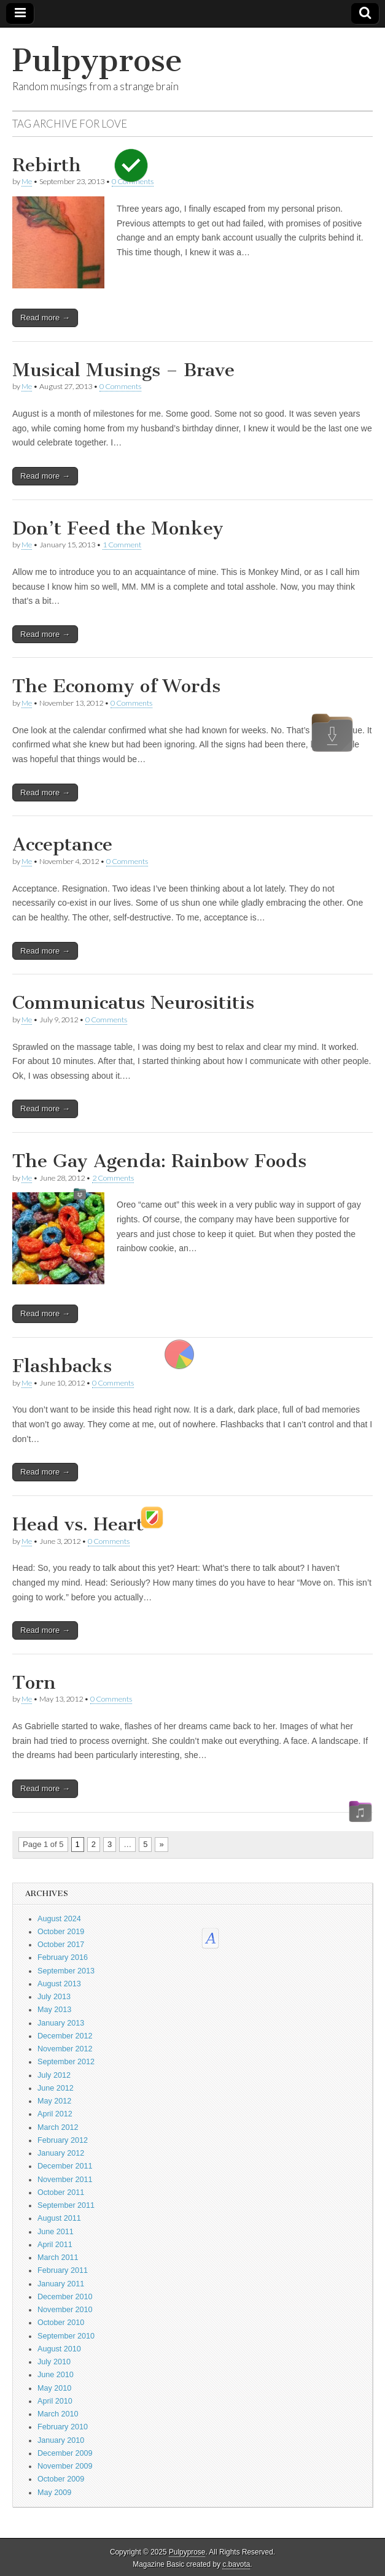 The width and height of the screenshot is (385, 2576). What do you see at coordinates (210, 1938) in the screenshot?
I see `a font file type indicator` at bounding box center [210, 1938].